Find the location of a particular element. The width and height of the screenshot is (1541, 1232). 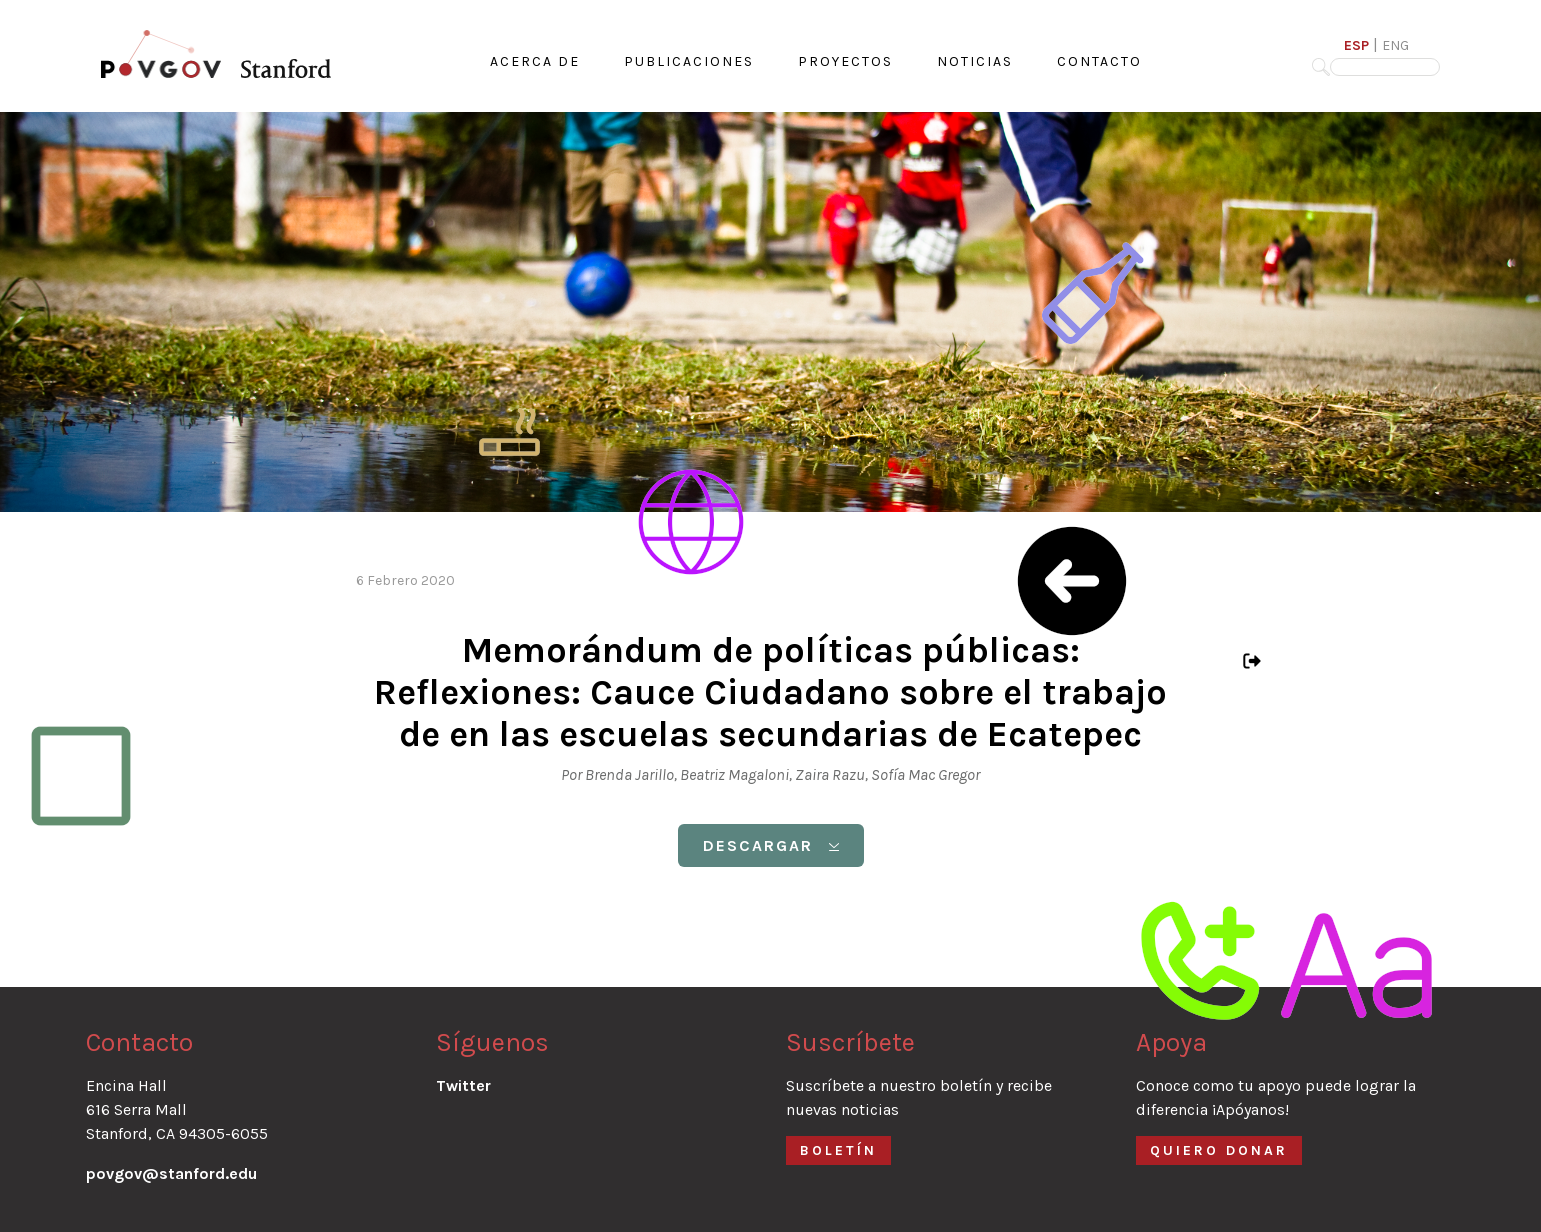

browse bars or breweries nearby is located at coordinates (1091, 295).